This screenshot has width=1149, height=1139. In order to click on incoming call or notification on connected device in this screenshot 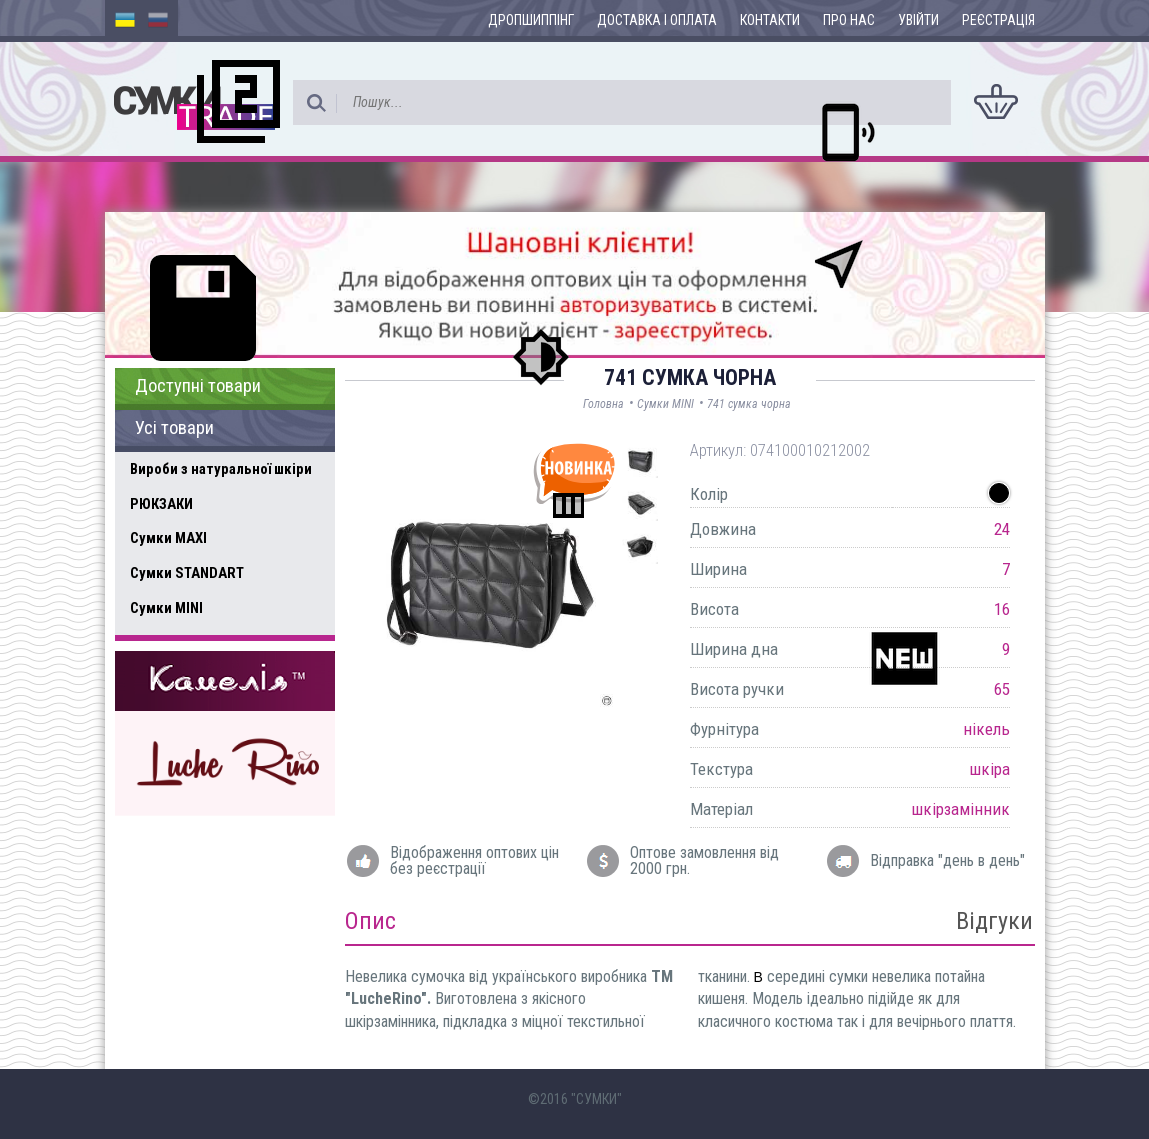, I will do `click(848, 132)`.